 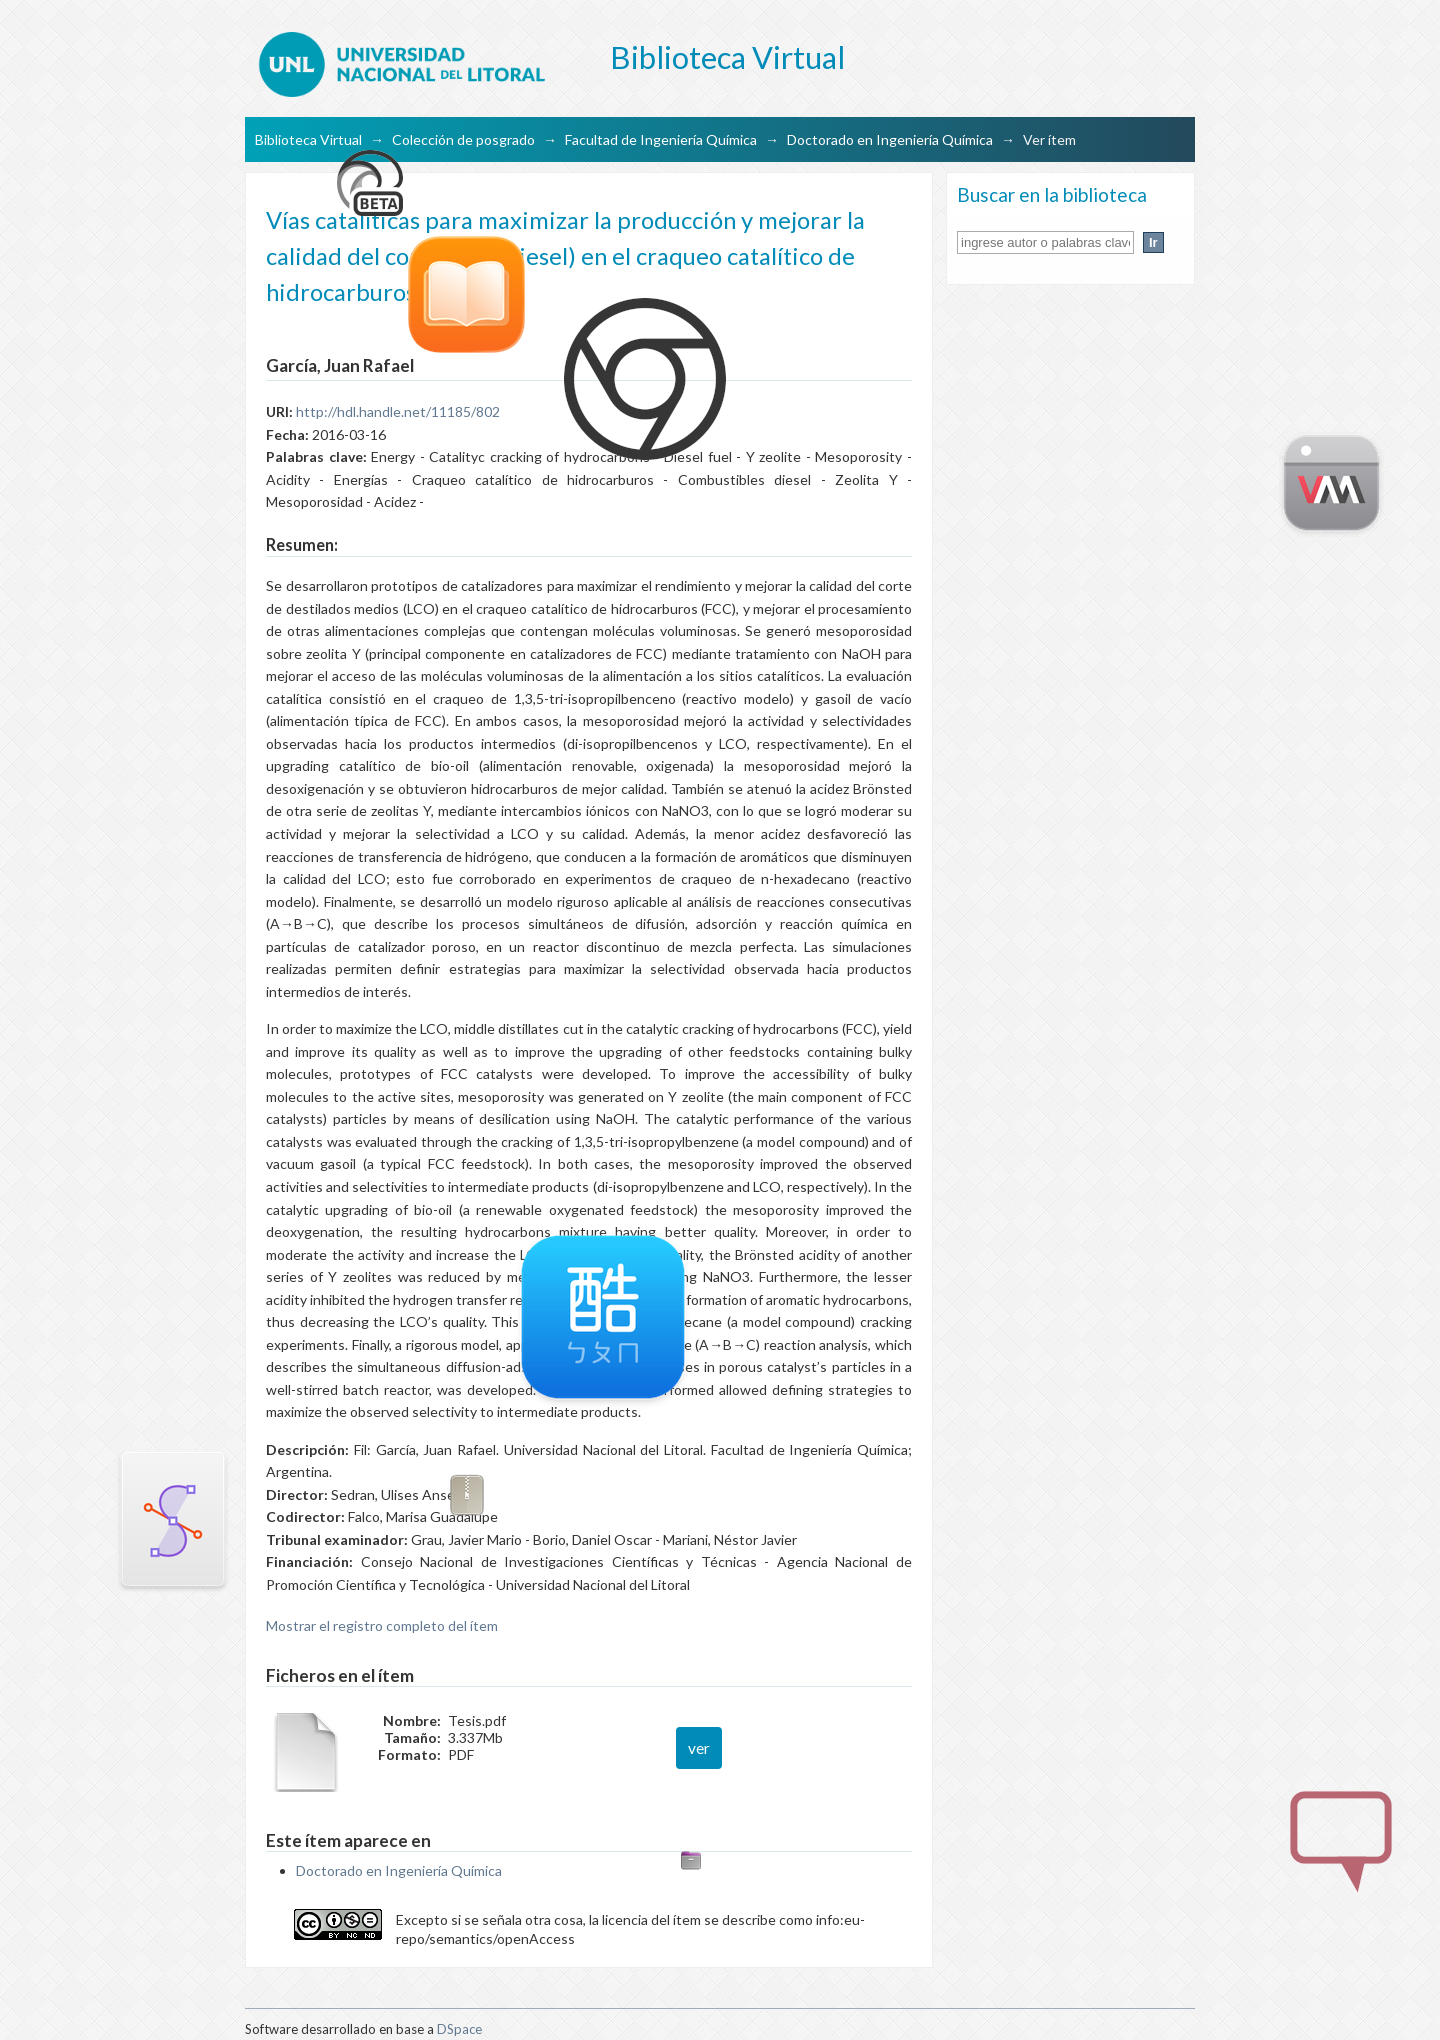 I want to click on open the books app, so click(x=466, y=294).